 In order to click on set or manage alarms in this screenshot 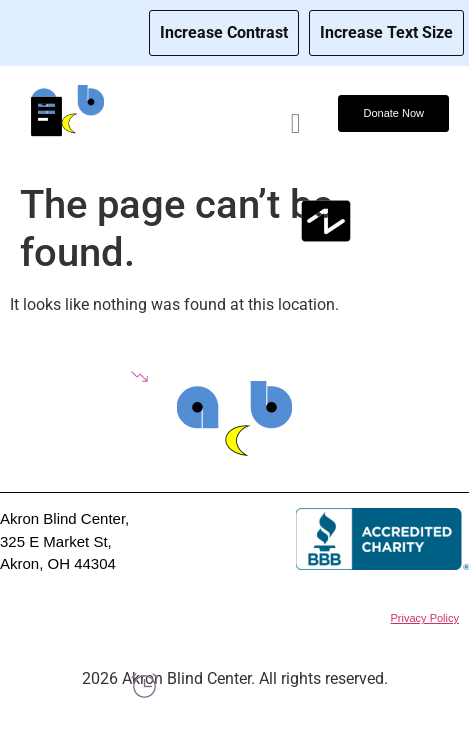, I will do `click(144, 685)`.